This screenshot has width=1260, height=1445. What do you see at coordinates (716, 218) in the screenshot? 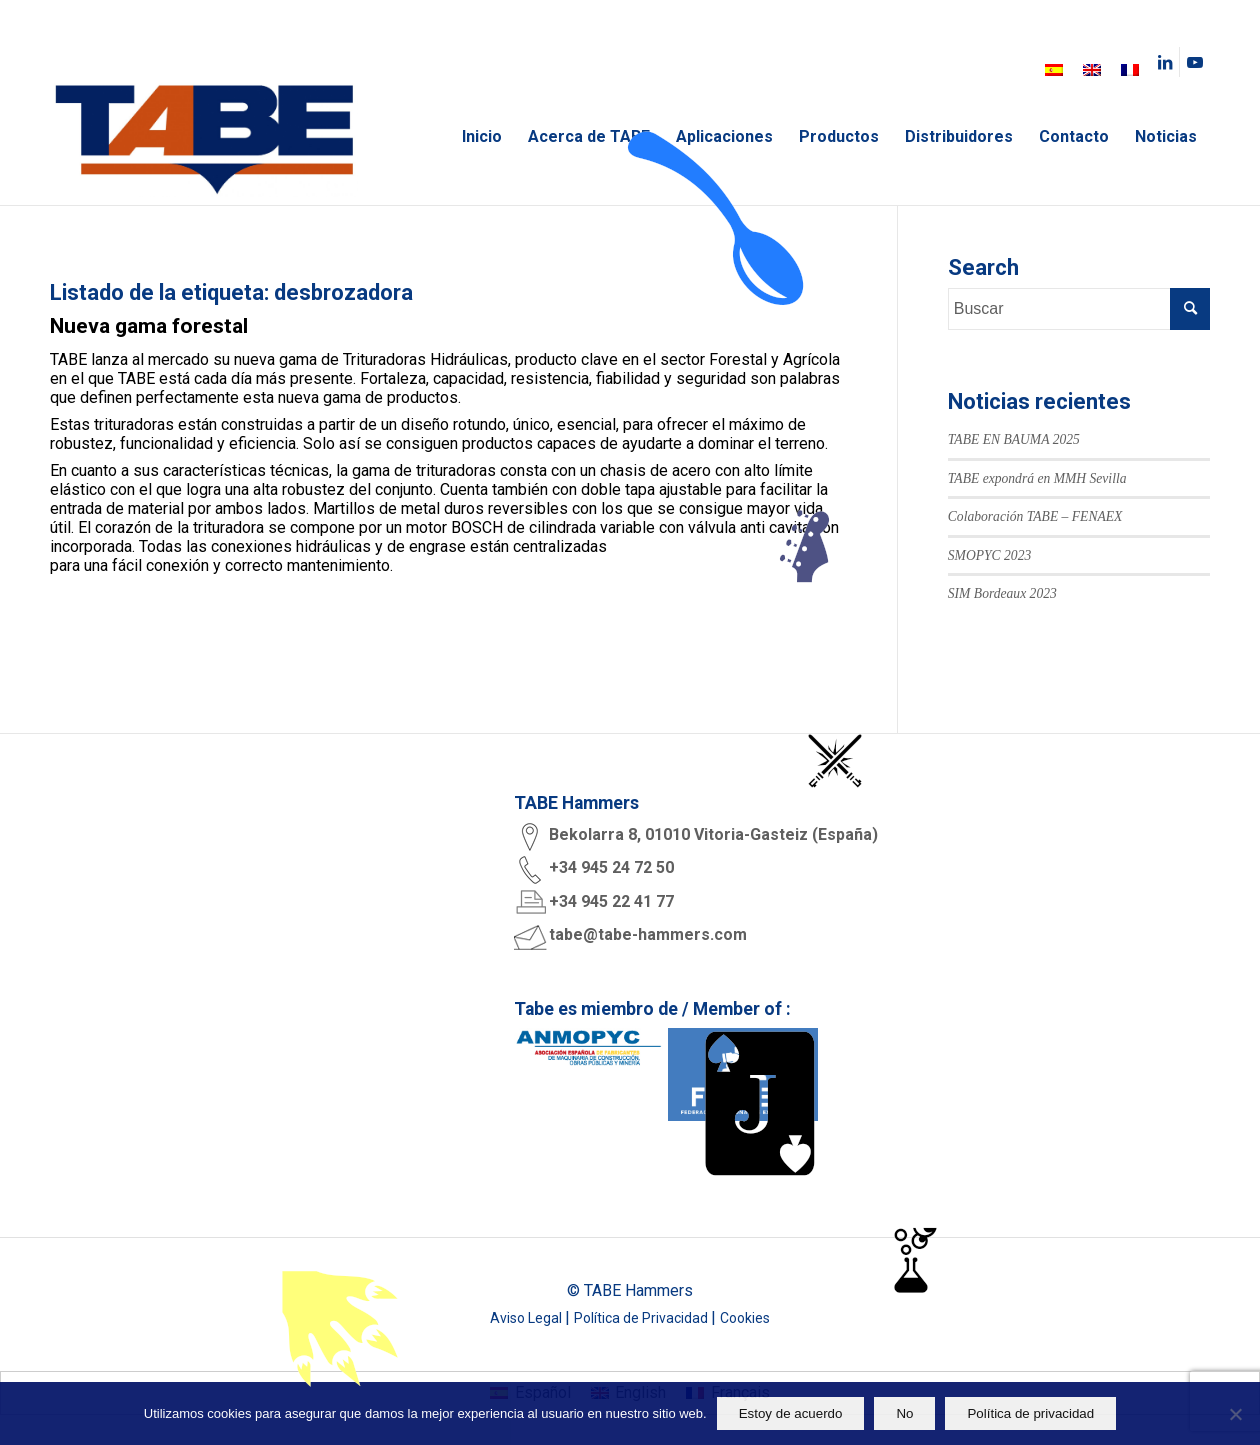
I see `select utensil or cutlery option` at bounding box center [716, 218].